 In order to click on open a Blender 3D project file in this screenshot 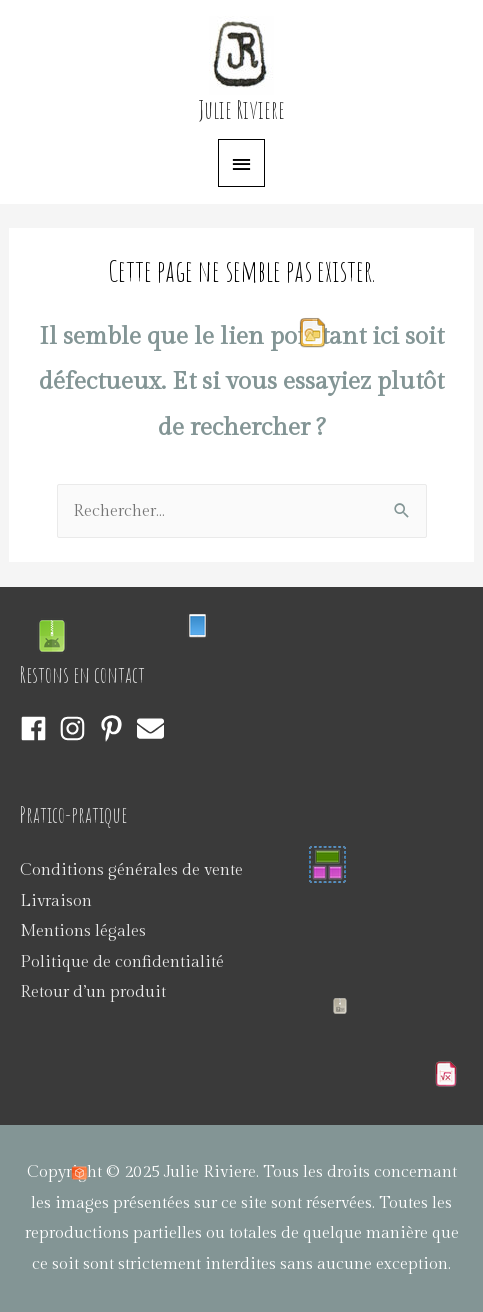, I will do `click(79, 1172)`.